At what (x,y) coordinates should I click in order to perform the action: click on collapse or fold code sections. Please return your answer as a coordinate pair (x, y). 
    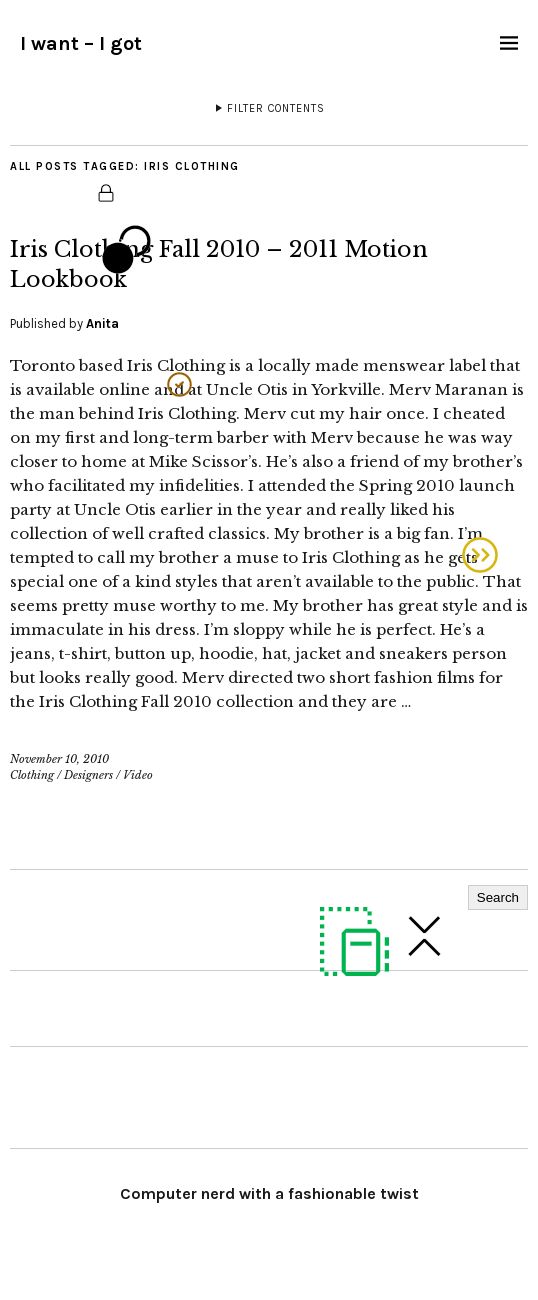
    Looking at the image, I should click on (424, 935).